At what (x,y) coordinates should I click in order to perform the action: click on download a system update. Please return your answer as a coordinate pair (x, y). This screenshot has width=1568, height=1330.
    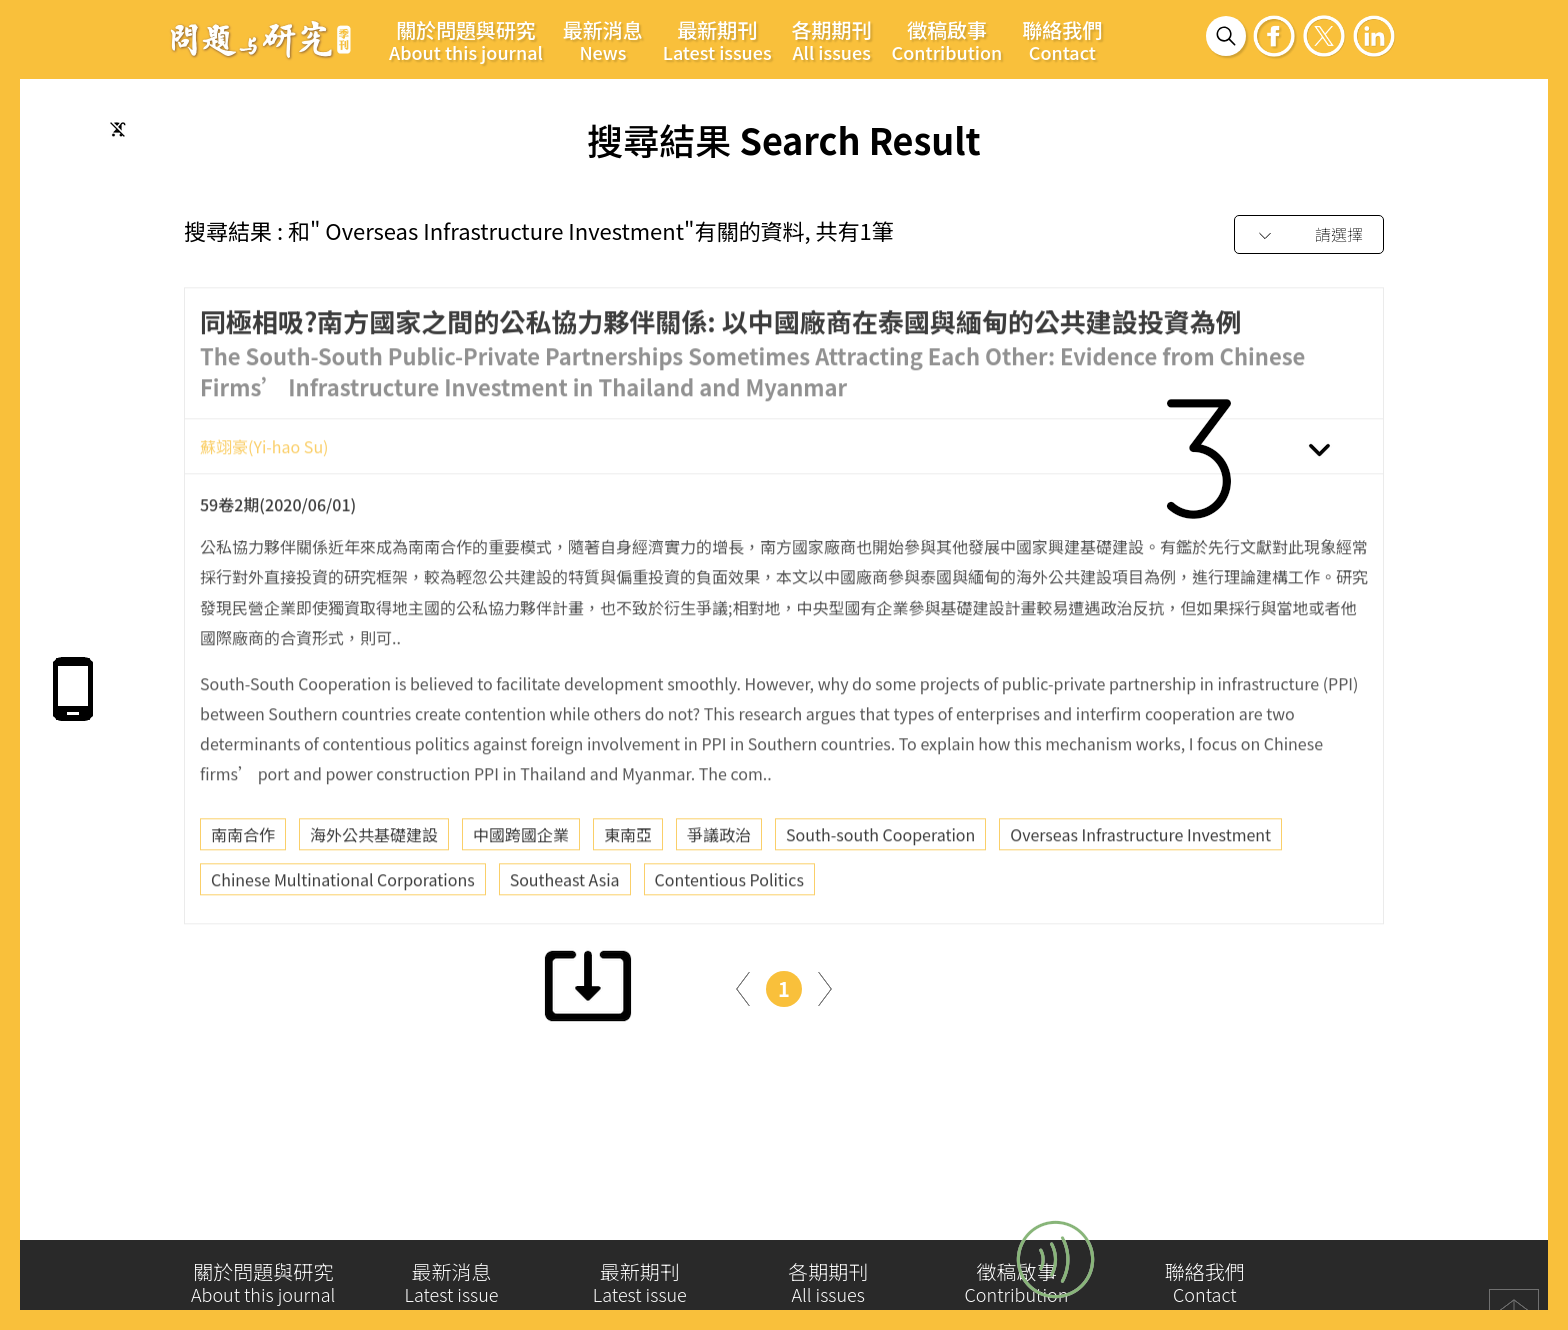
    Looking at the image, I should click on (588, 986).